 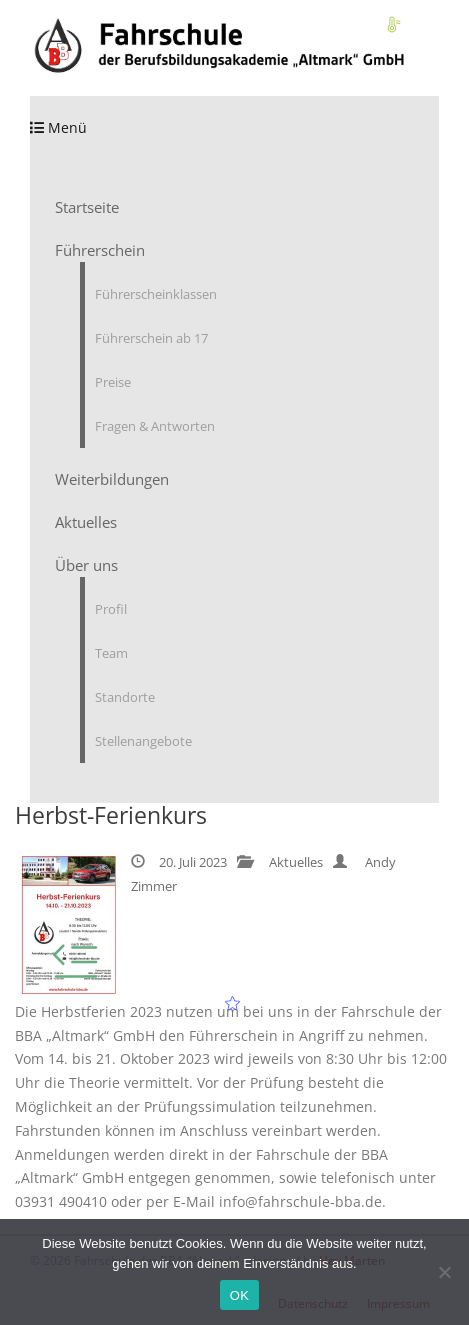 What do you see at coordinates (232, 1003) in the screenshot?
I see `add to favorites` at bounding box center [232, 1003].